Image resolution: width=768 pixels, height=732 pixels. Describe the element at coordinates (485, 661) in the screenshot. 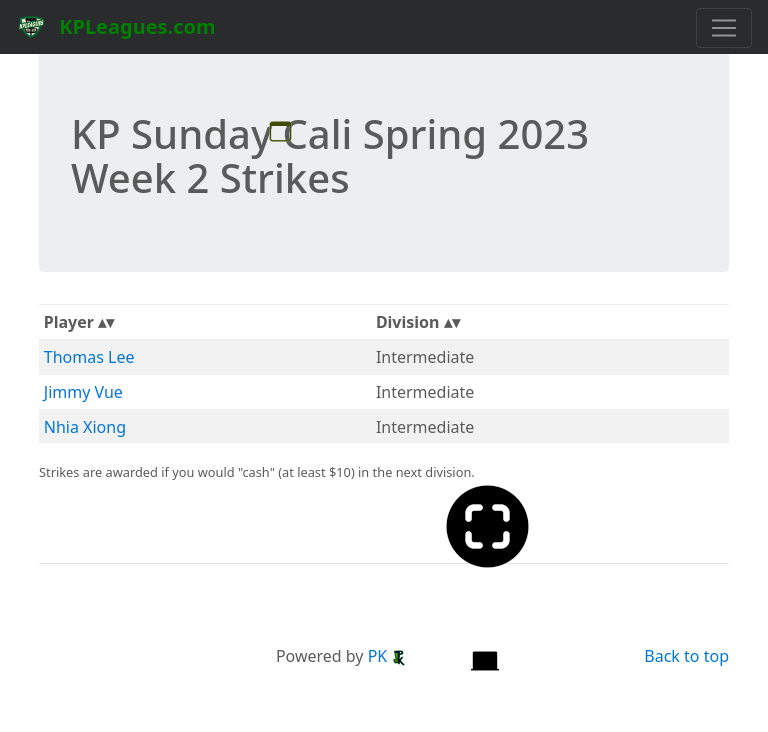

I see `switch to desktop view` at that location.